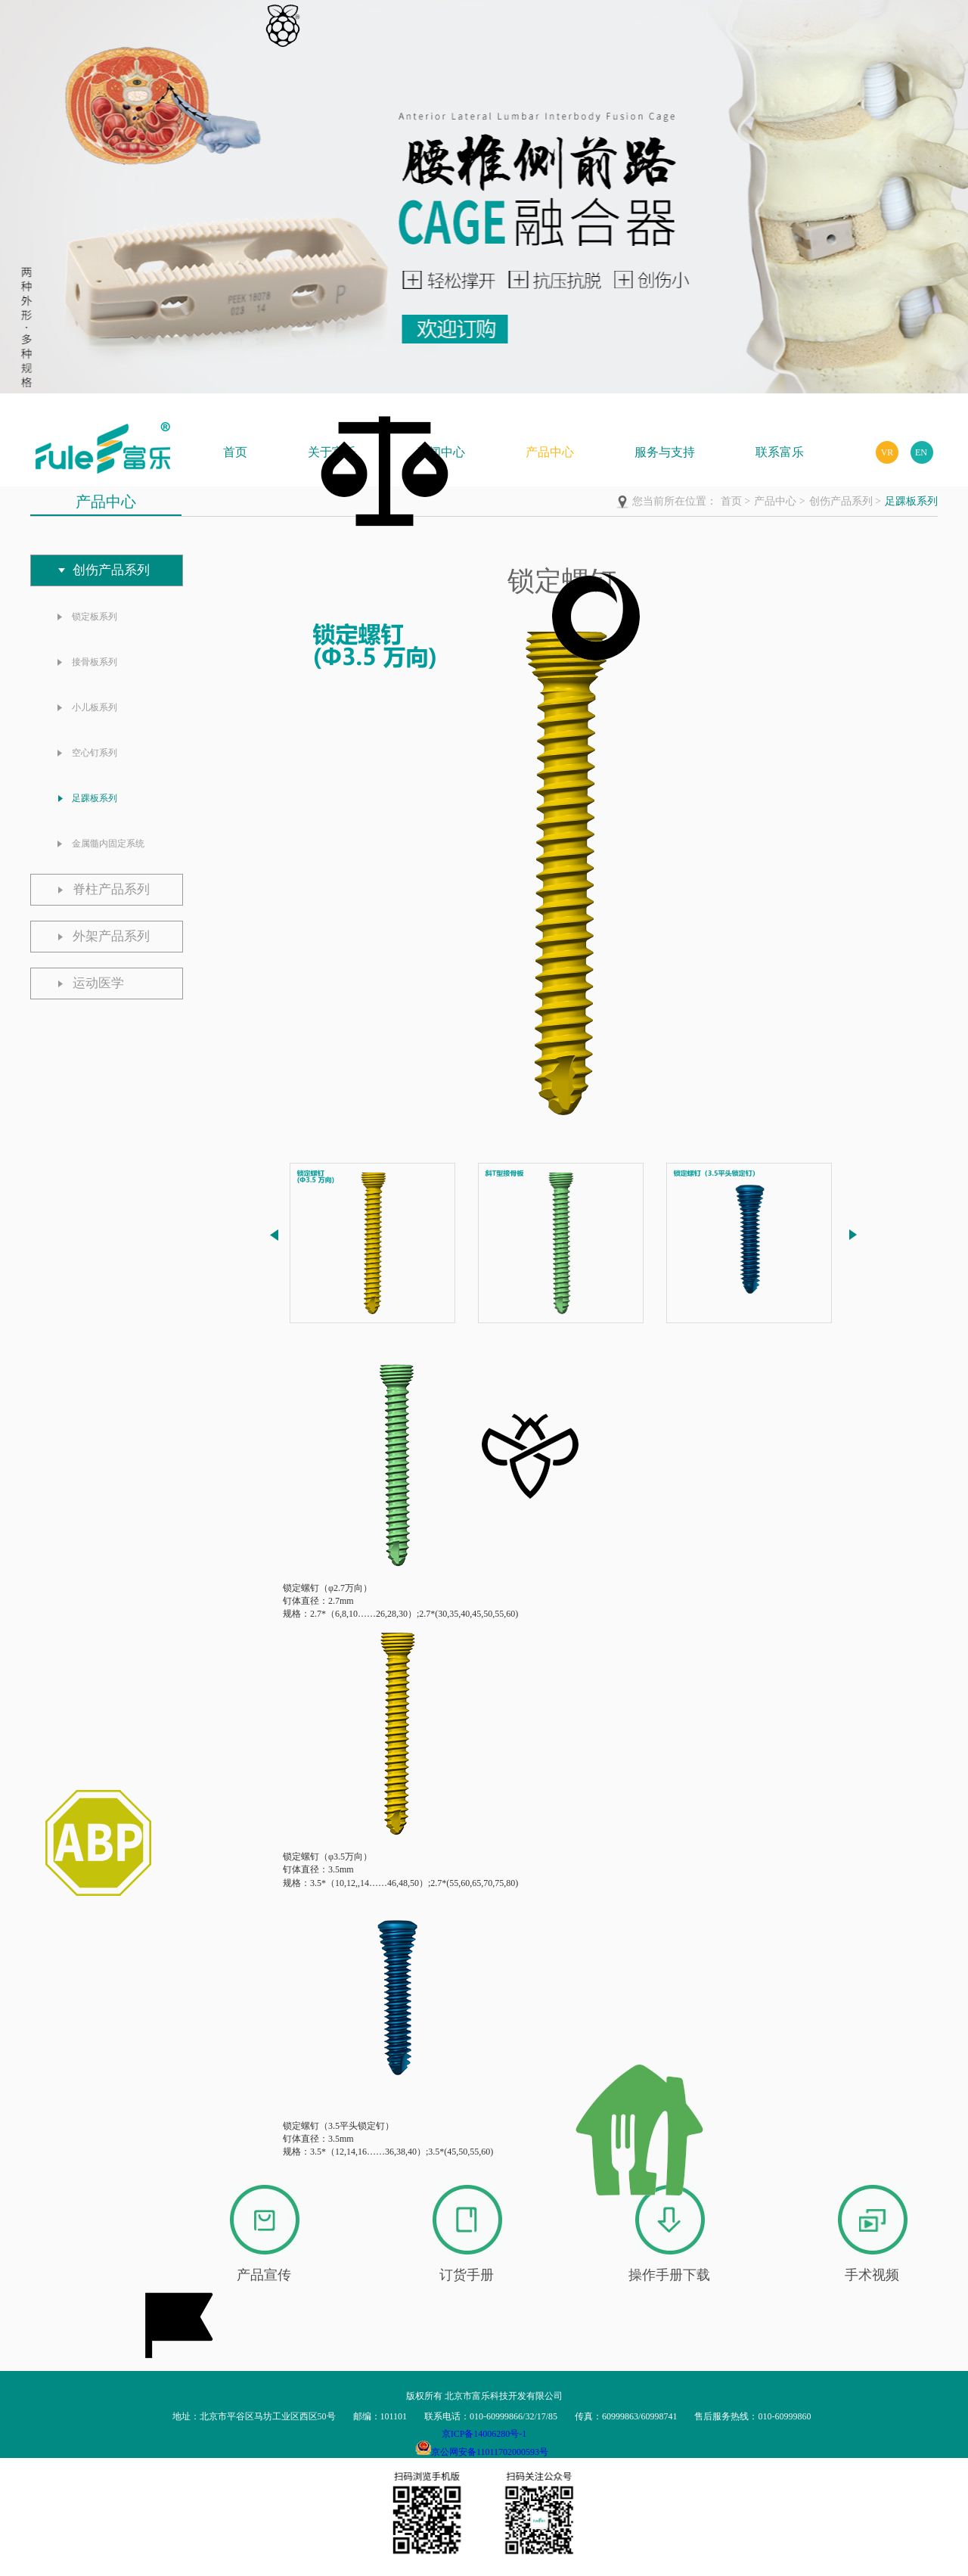  What do you see at coordinates (283, 26) in the screenshot?
I see `Raspberry Pi brand logo` at bounding box center [283, 26].